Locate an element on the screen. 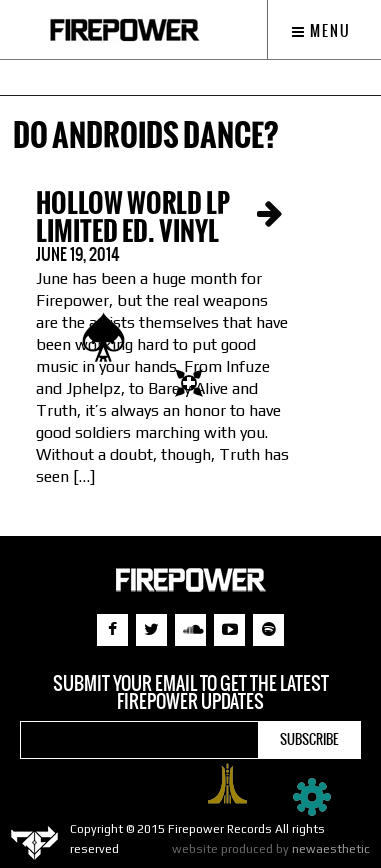  view memorial or monument location is located at coordinates (227, 783).